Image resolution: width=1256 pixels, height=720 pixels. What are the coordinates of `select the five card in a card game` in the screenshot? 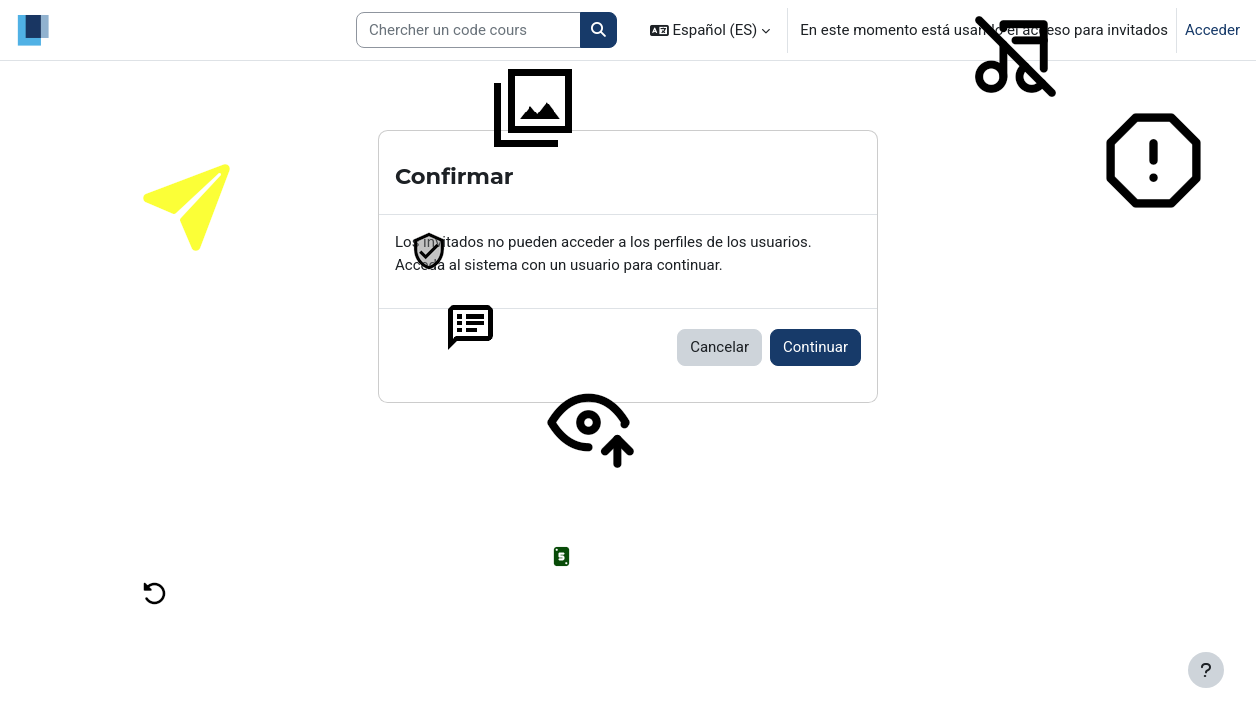 It's located at (561, 556).